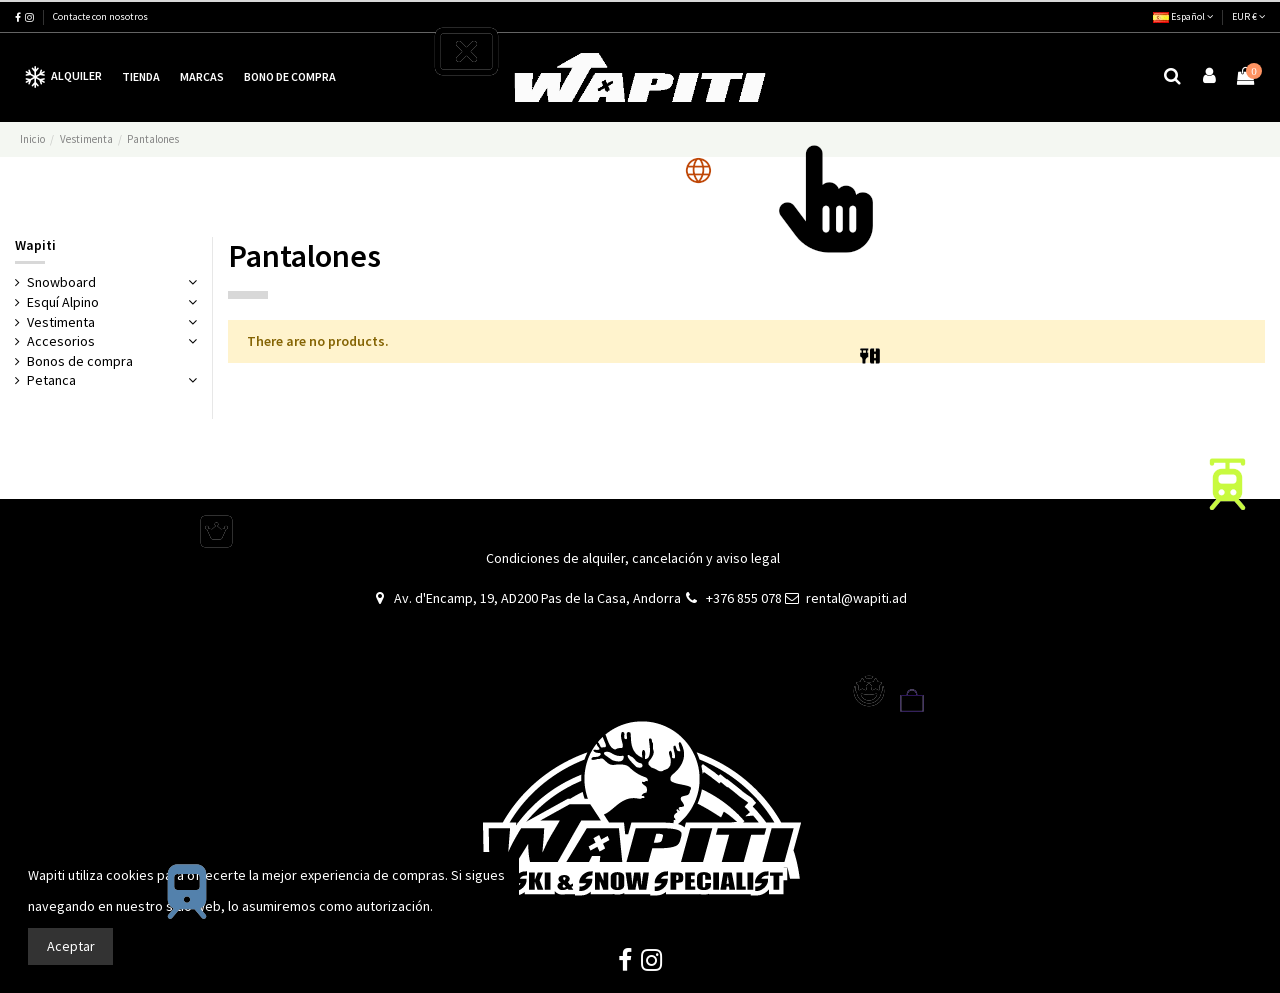 This screenshot has width=1280, height=993. I want to click on web awesome brand logo, so click(216, 531).